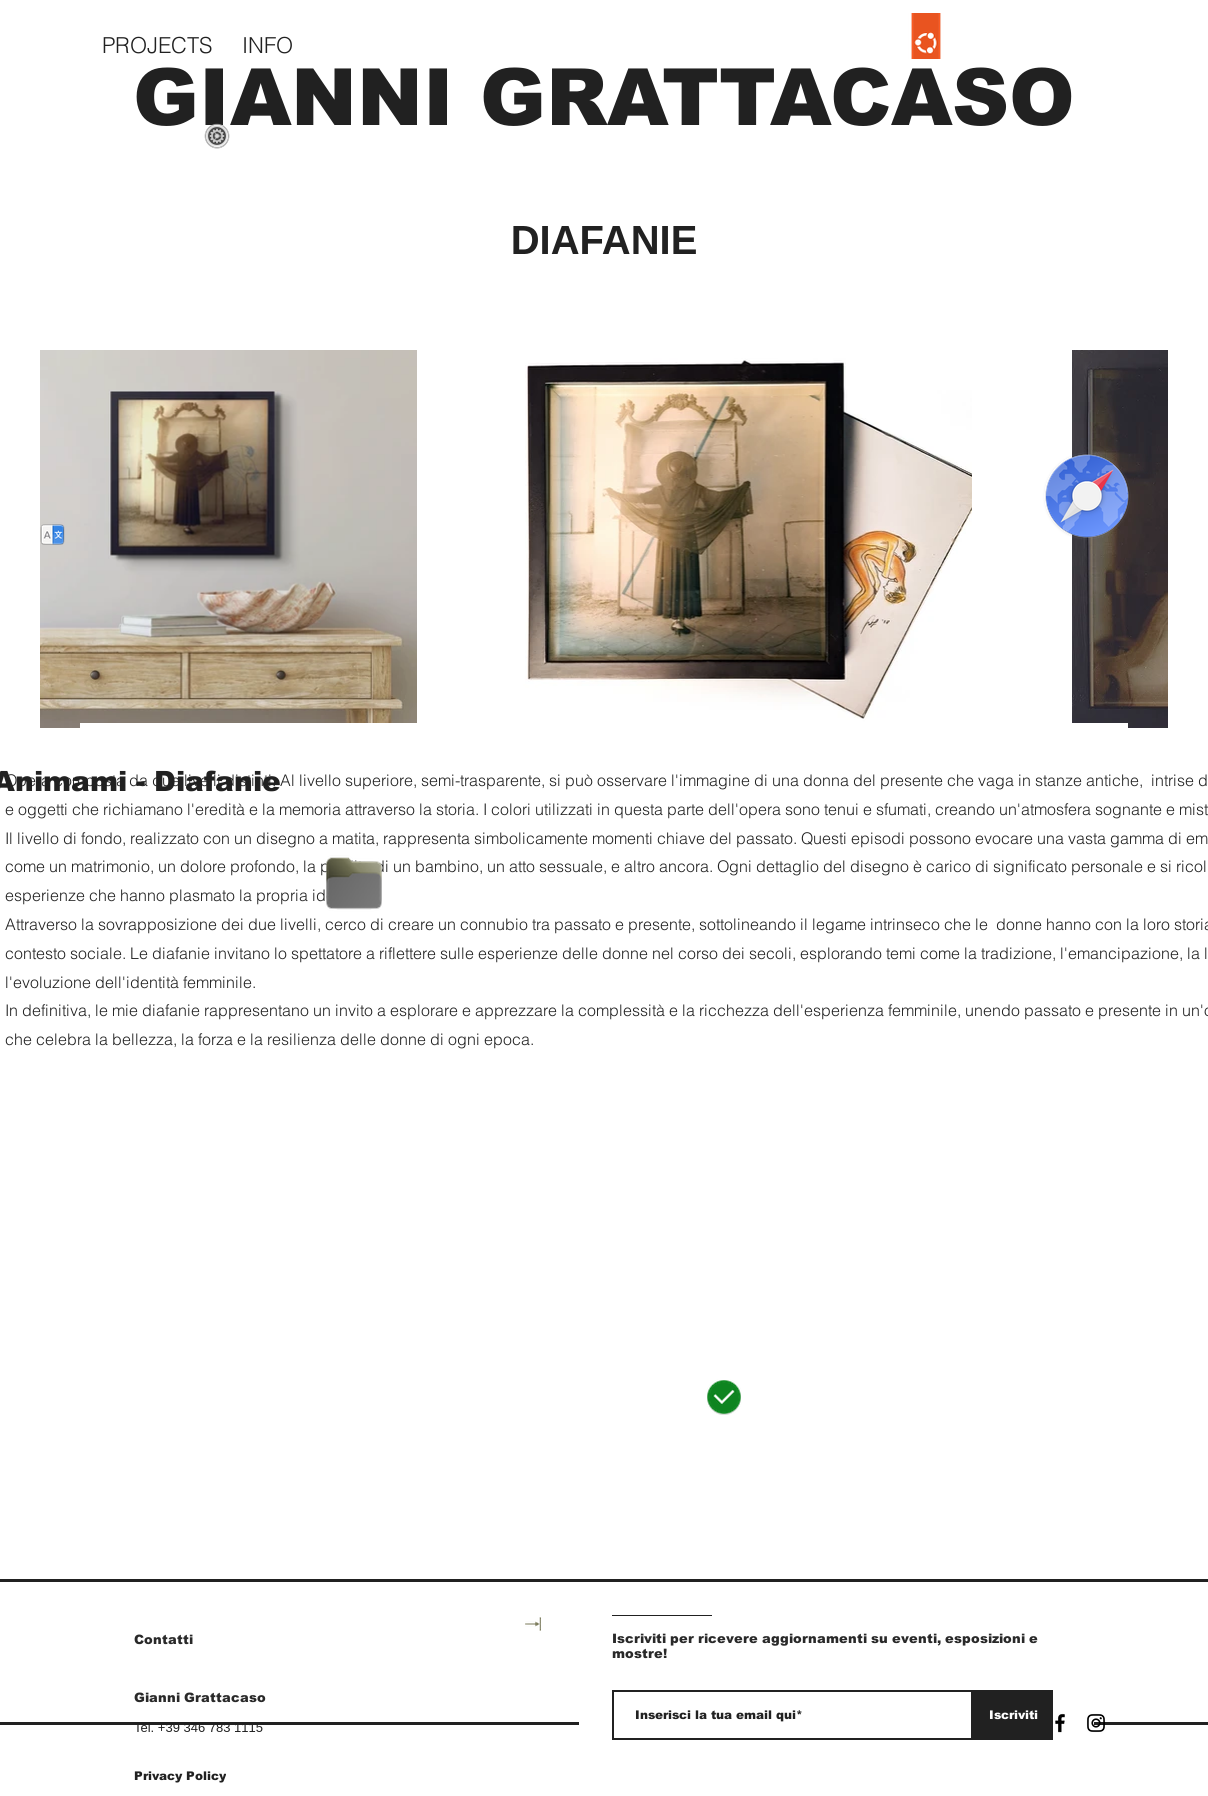  What do you see at coordinates (1087, 496) in the screenshot?
I see `open the web browser` at bounding box center [1087, 496].